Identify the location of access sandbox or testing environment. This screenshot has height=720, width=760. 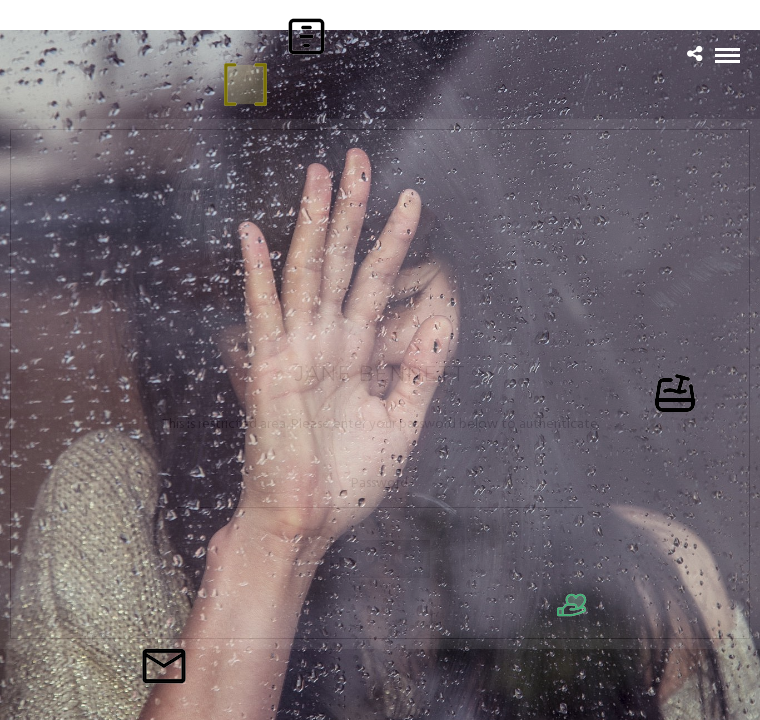
(675, 394).